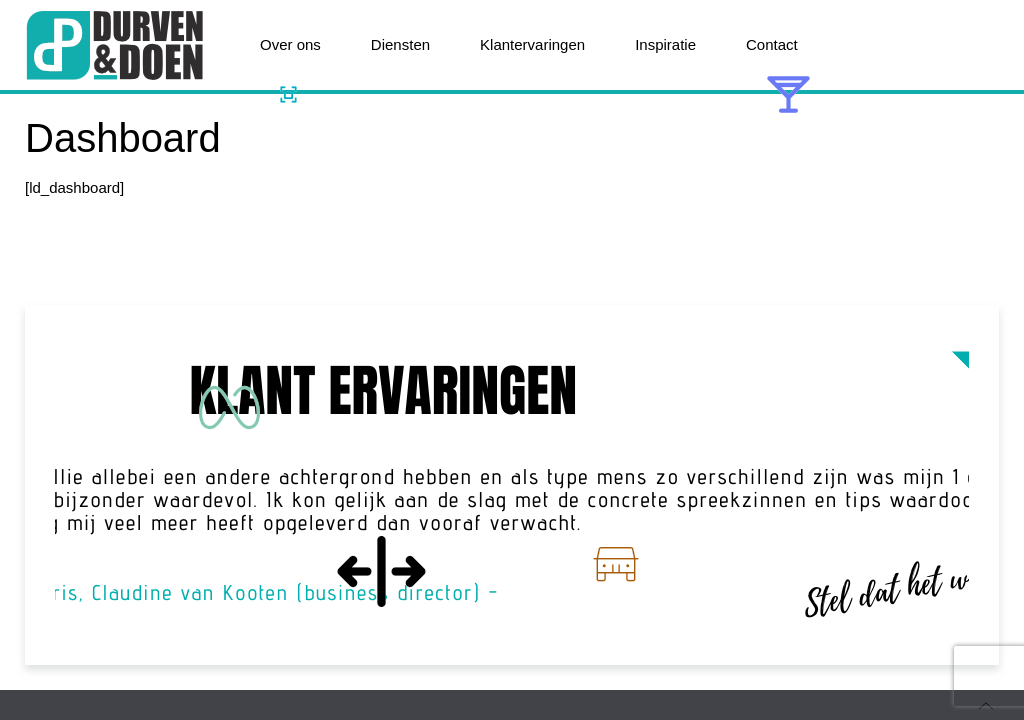 The height and width of the screenshot is (720, 1024). What do you see at coordinates (229, 407) in the screenshot?
I see `meta company logo` at bounding box center [229, 407].